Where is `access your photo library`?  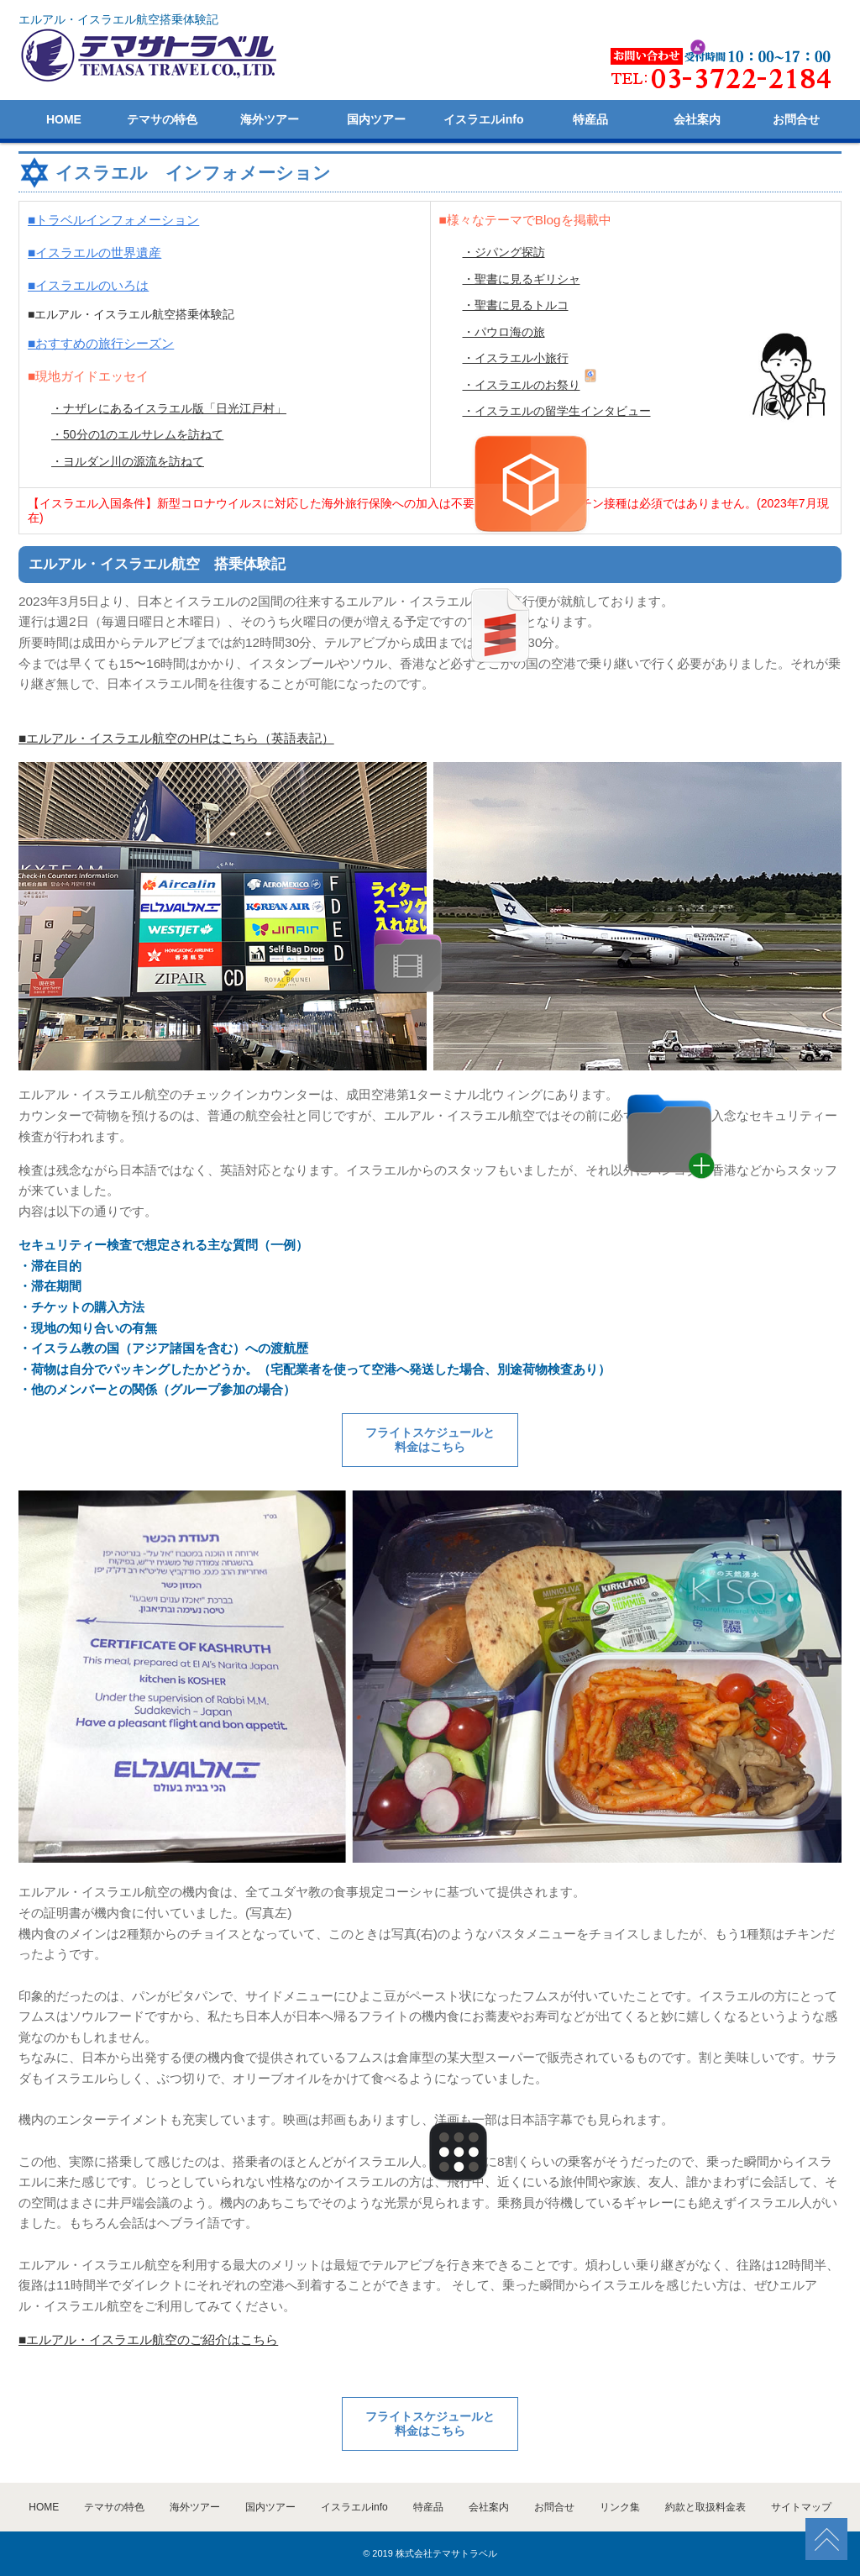
access your photo library is located at coordinates (698, 47).